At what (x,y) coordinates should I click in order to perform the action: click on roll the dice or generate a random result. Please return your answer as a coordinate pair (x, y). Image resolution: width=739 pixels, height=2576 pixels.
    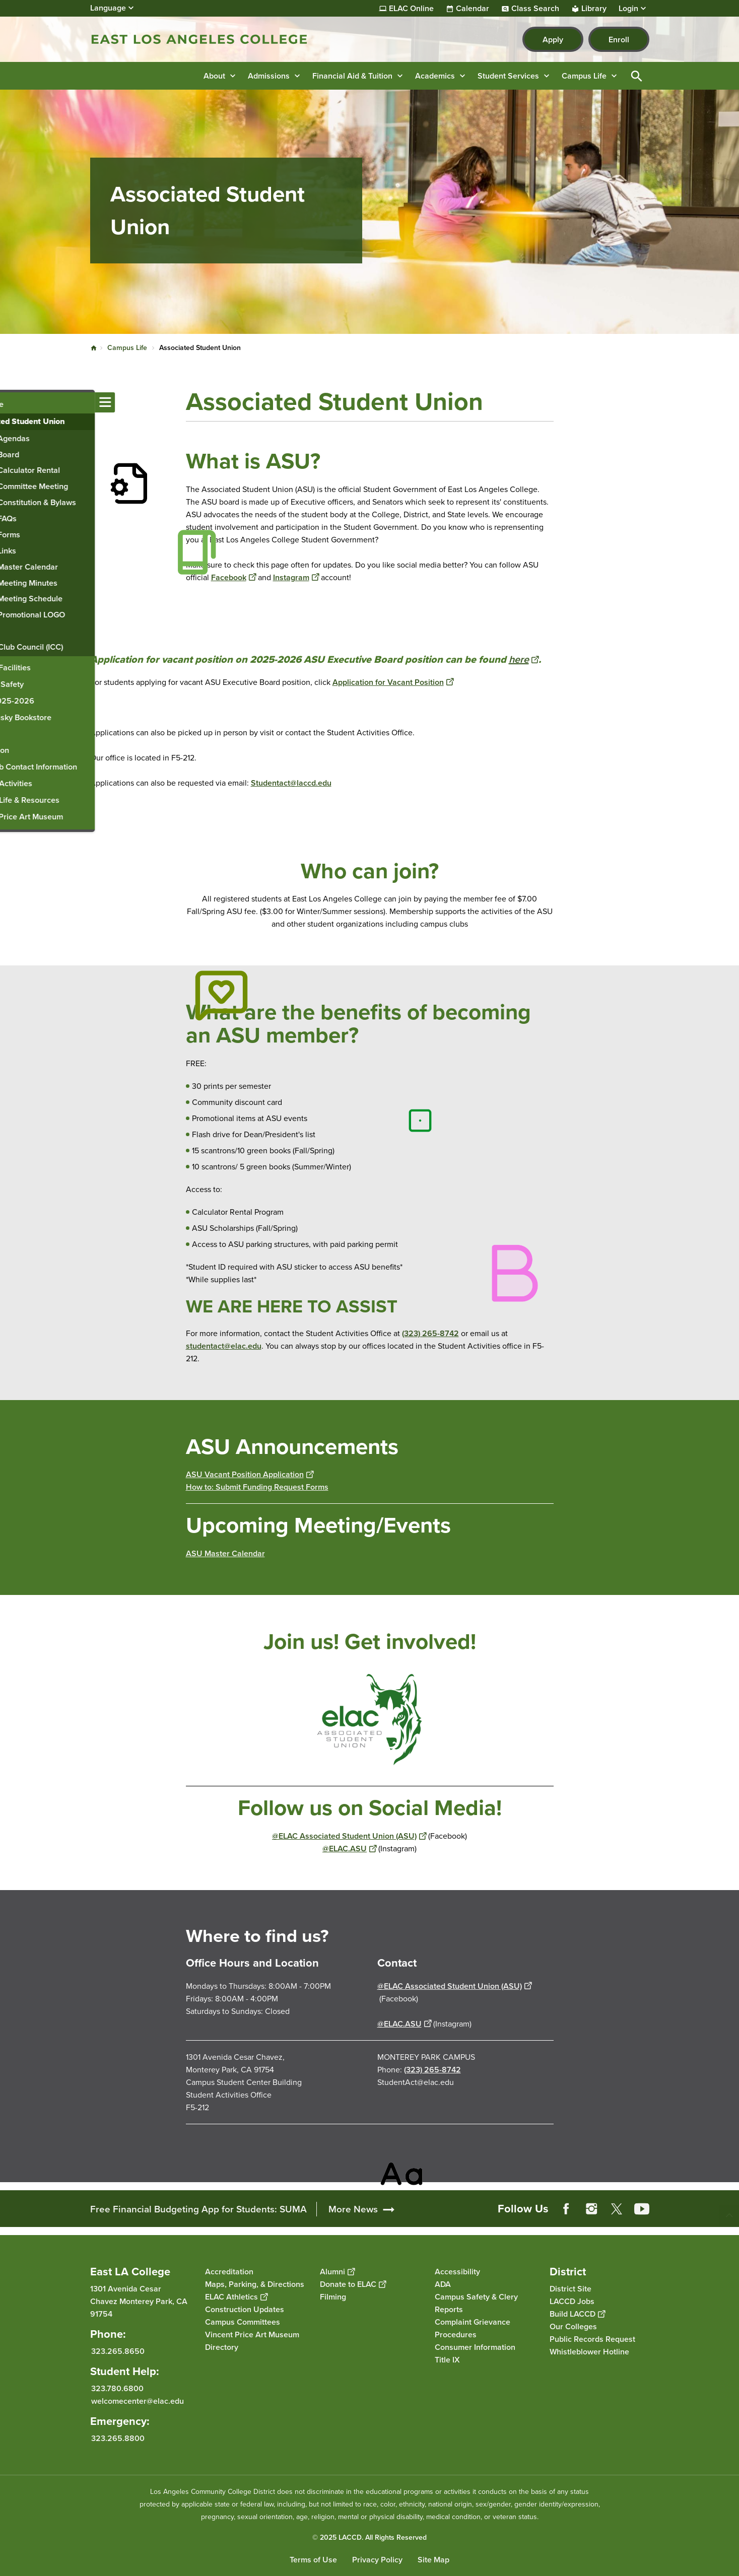
    Looking at the image, I should click on (420, 1121).